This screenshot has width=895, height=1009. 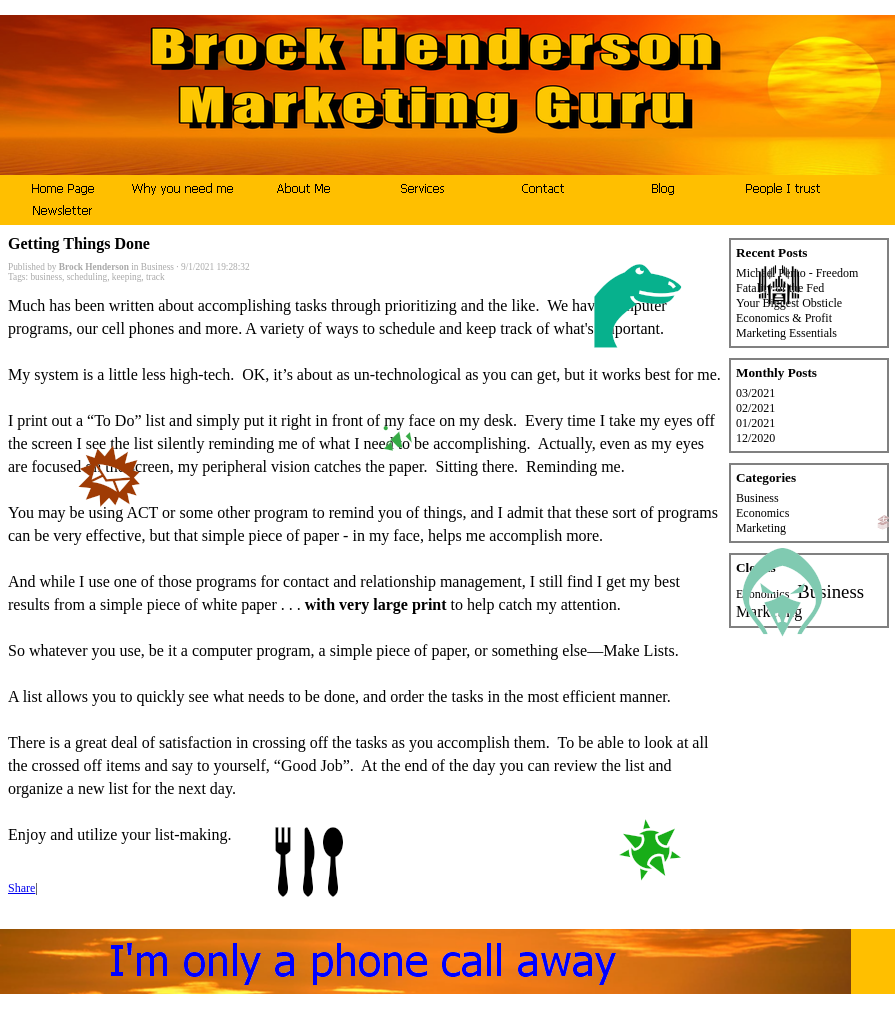 What do you see at coordinates (779, 284) in the screenshot?
I see `access organ or church music settings` at bounding box center [779, 284].